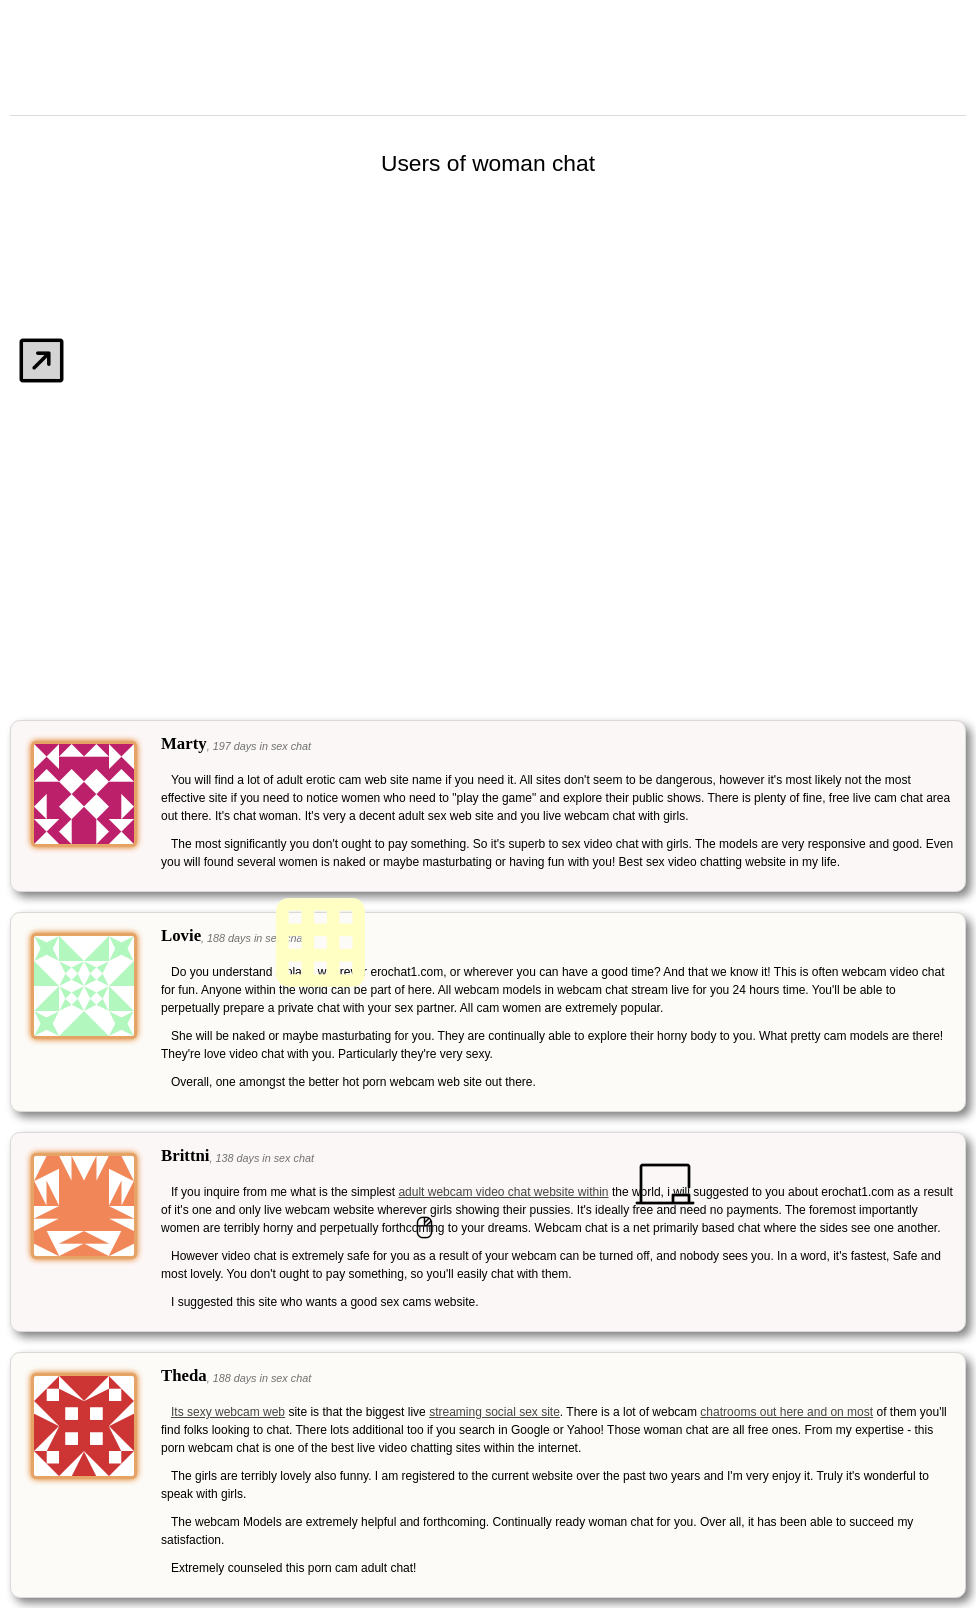 This screenshot has height=1608, width=976. Describe the element at coordinates (424, 1227) in the screenshot. I see `right-click to open context menu` at that location.